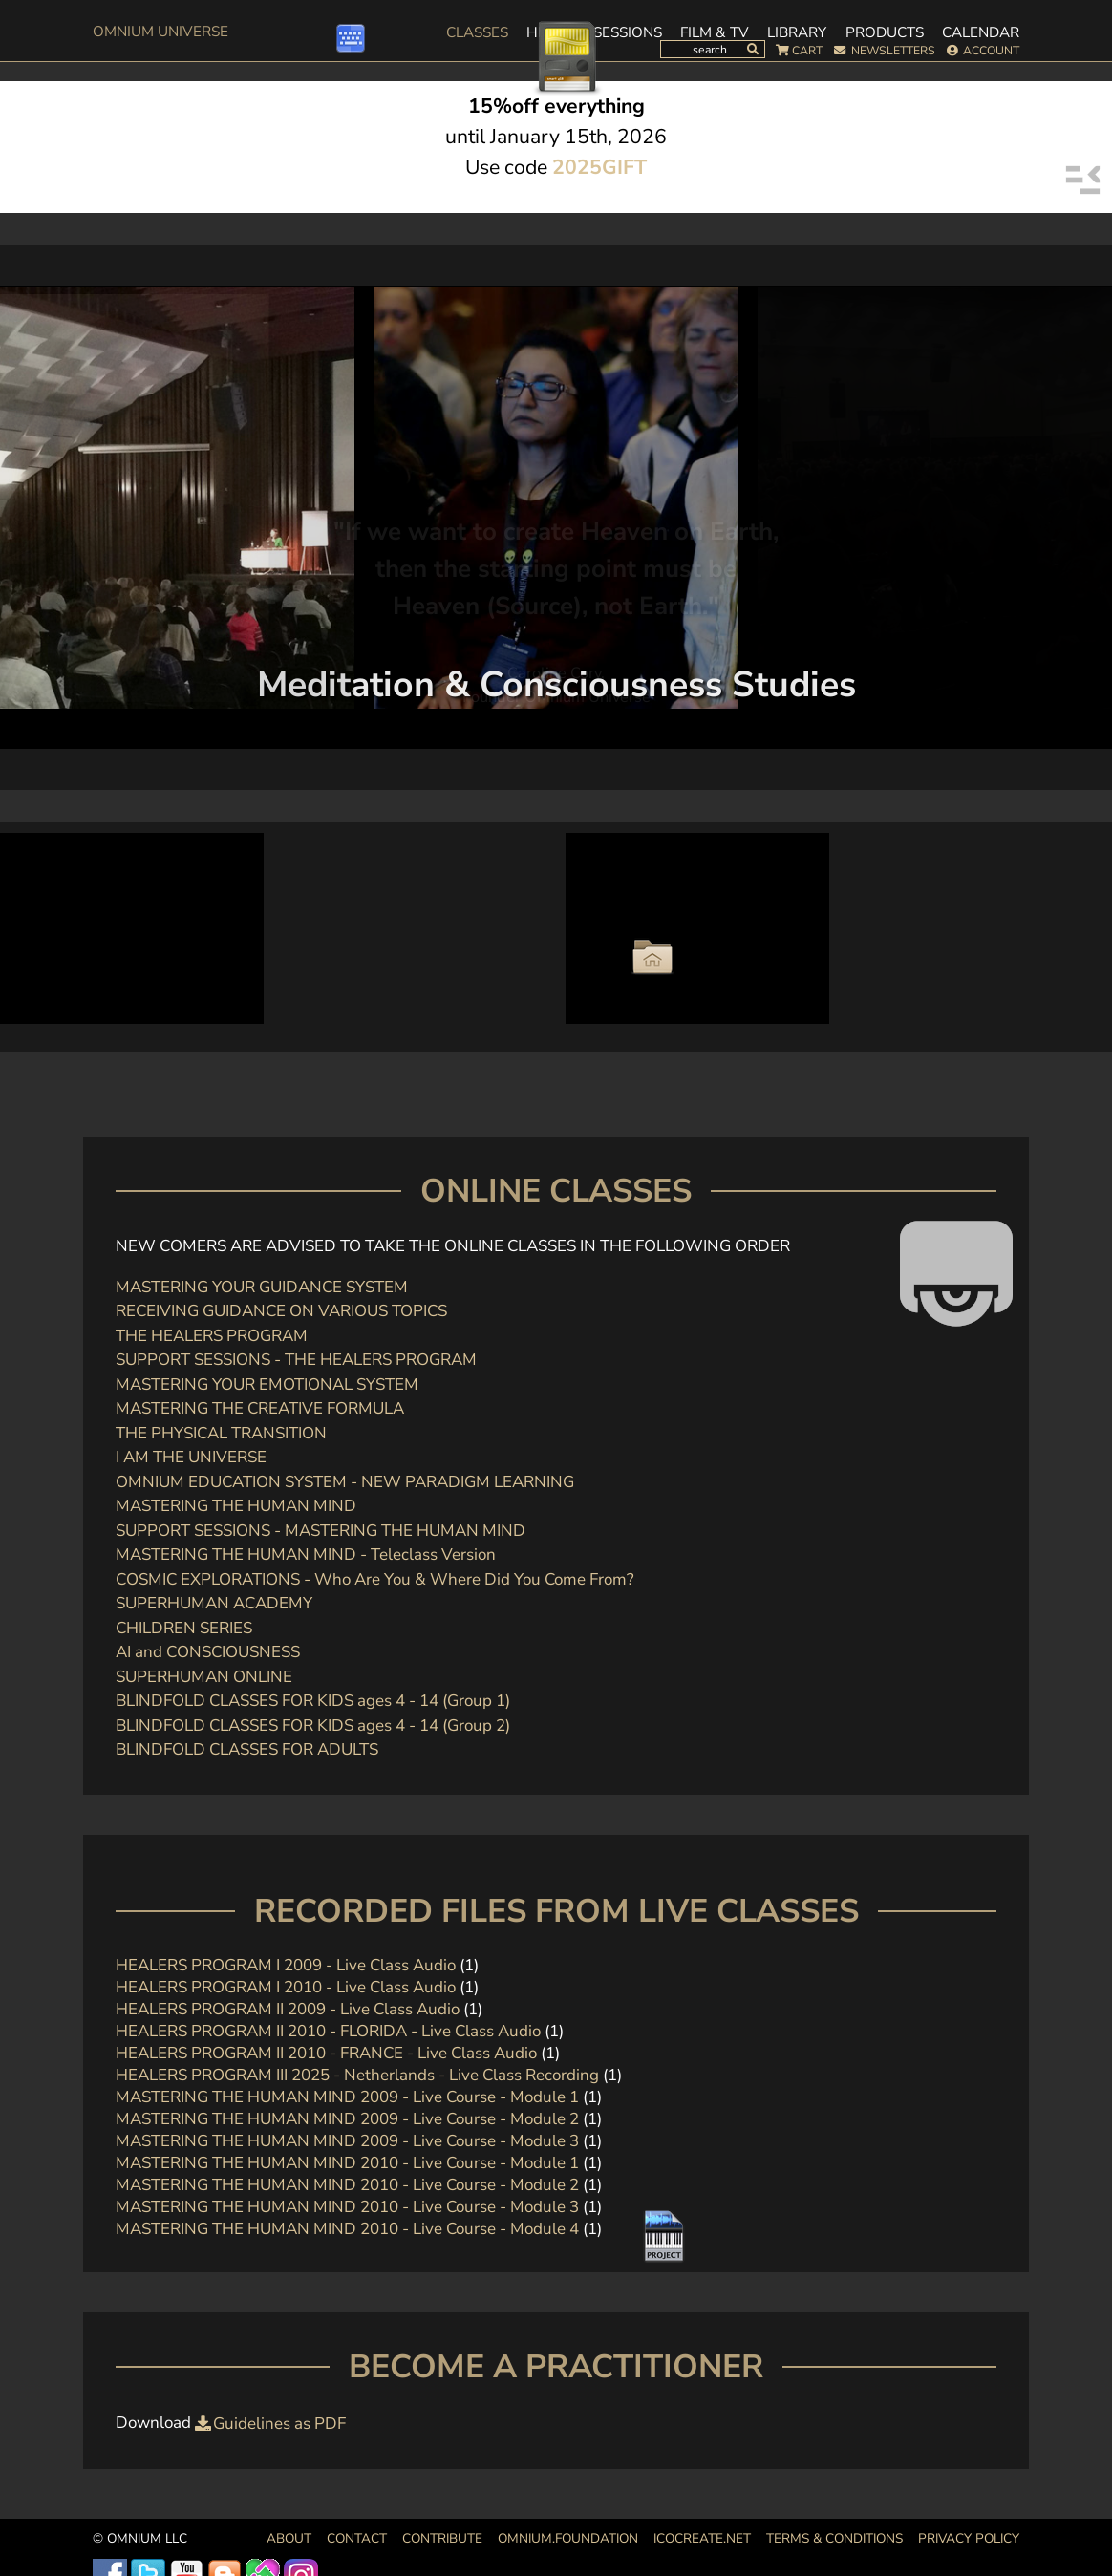  Describe the element at coordinates (664, 2237) in the screenshot. I see `open a Logic Pro or GarageBand project file` at that location.